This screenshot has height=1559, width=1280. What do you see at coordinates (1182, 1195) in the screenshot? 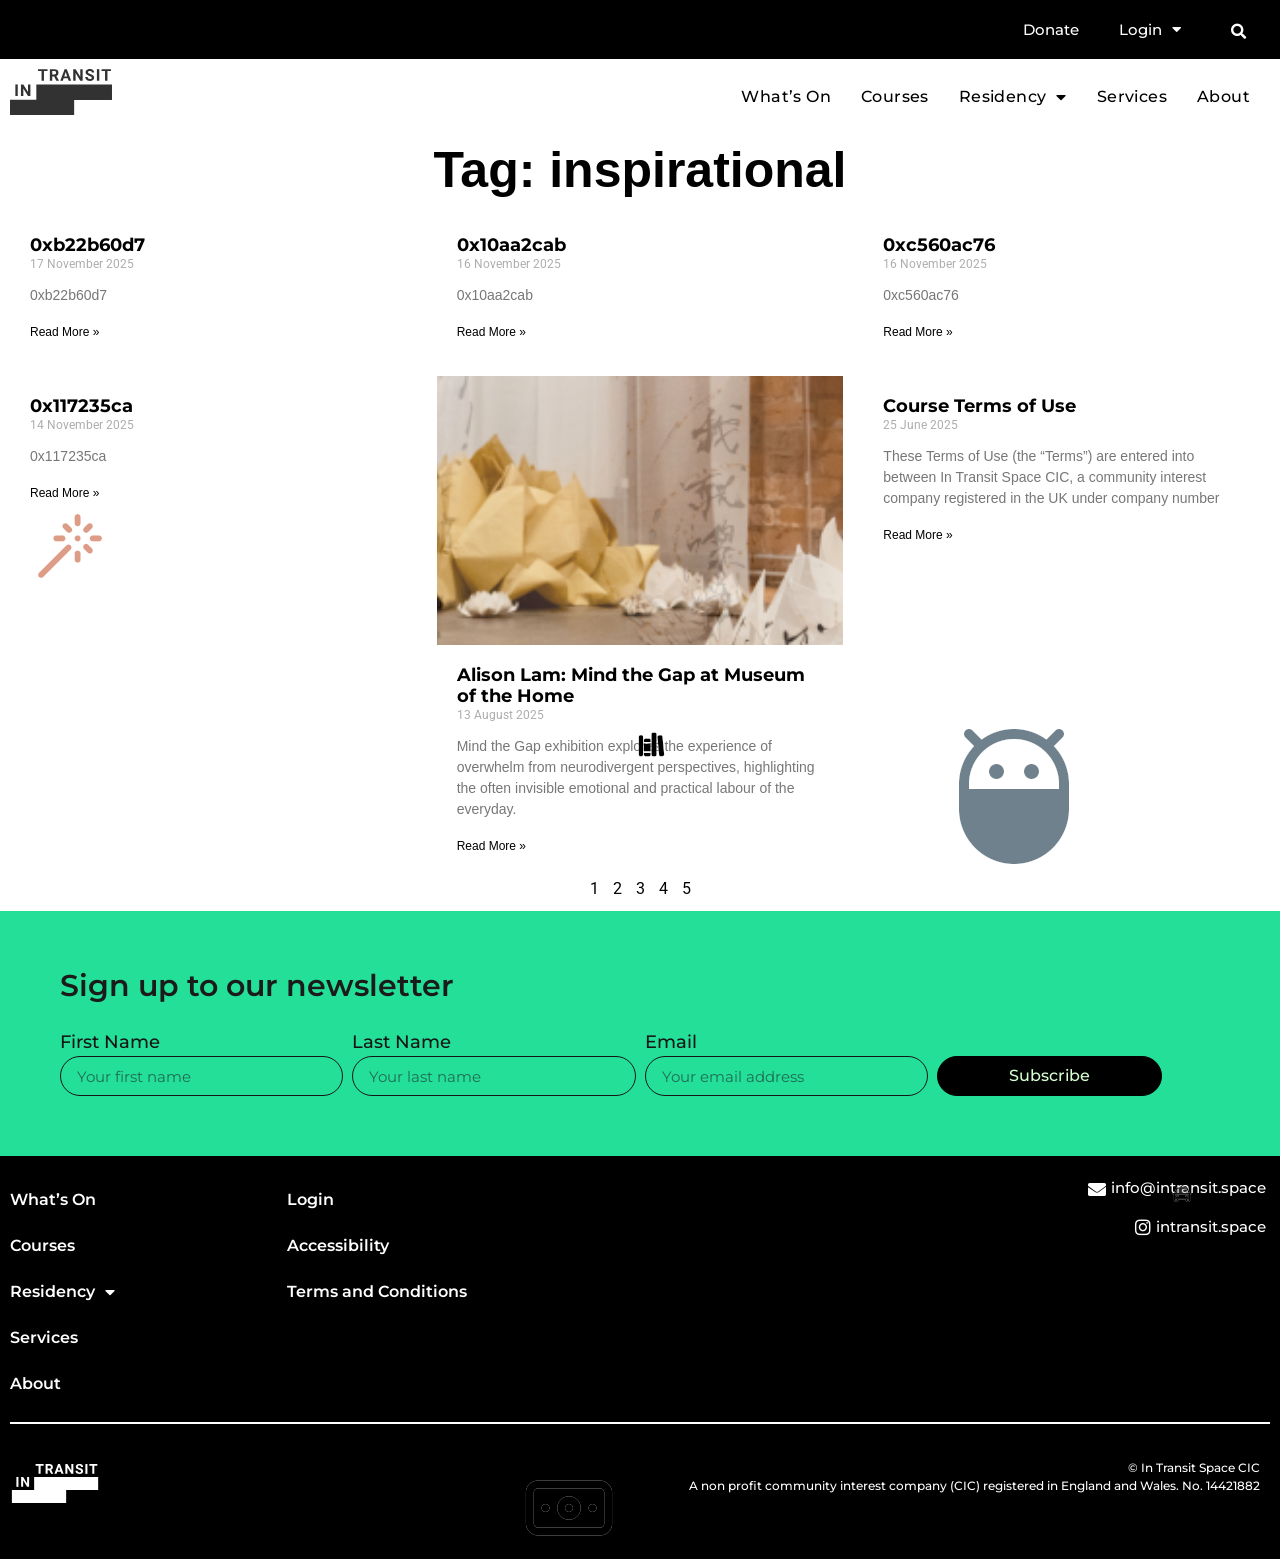
I see `access vehicle or car-related features` at bounding box center [1182, 1195].